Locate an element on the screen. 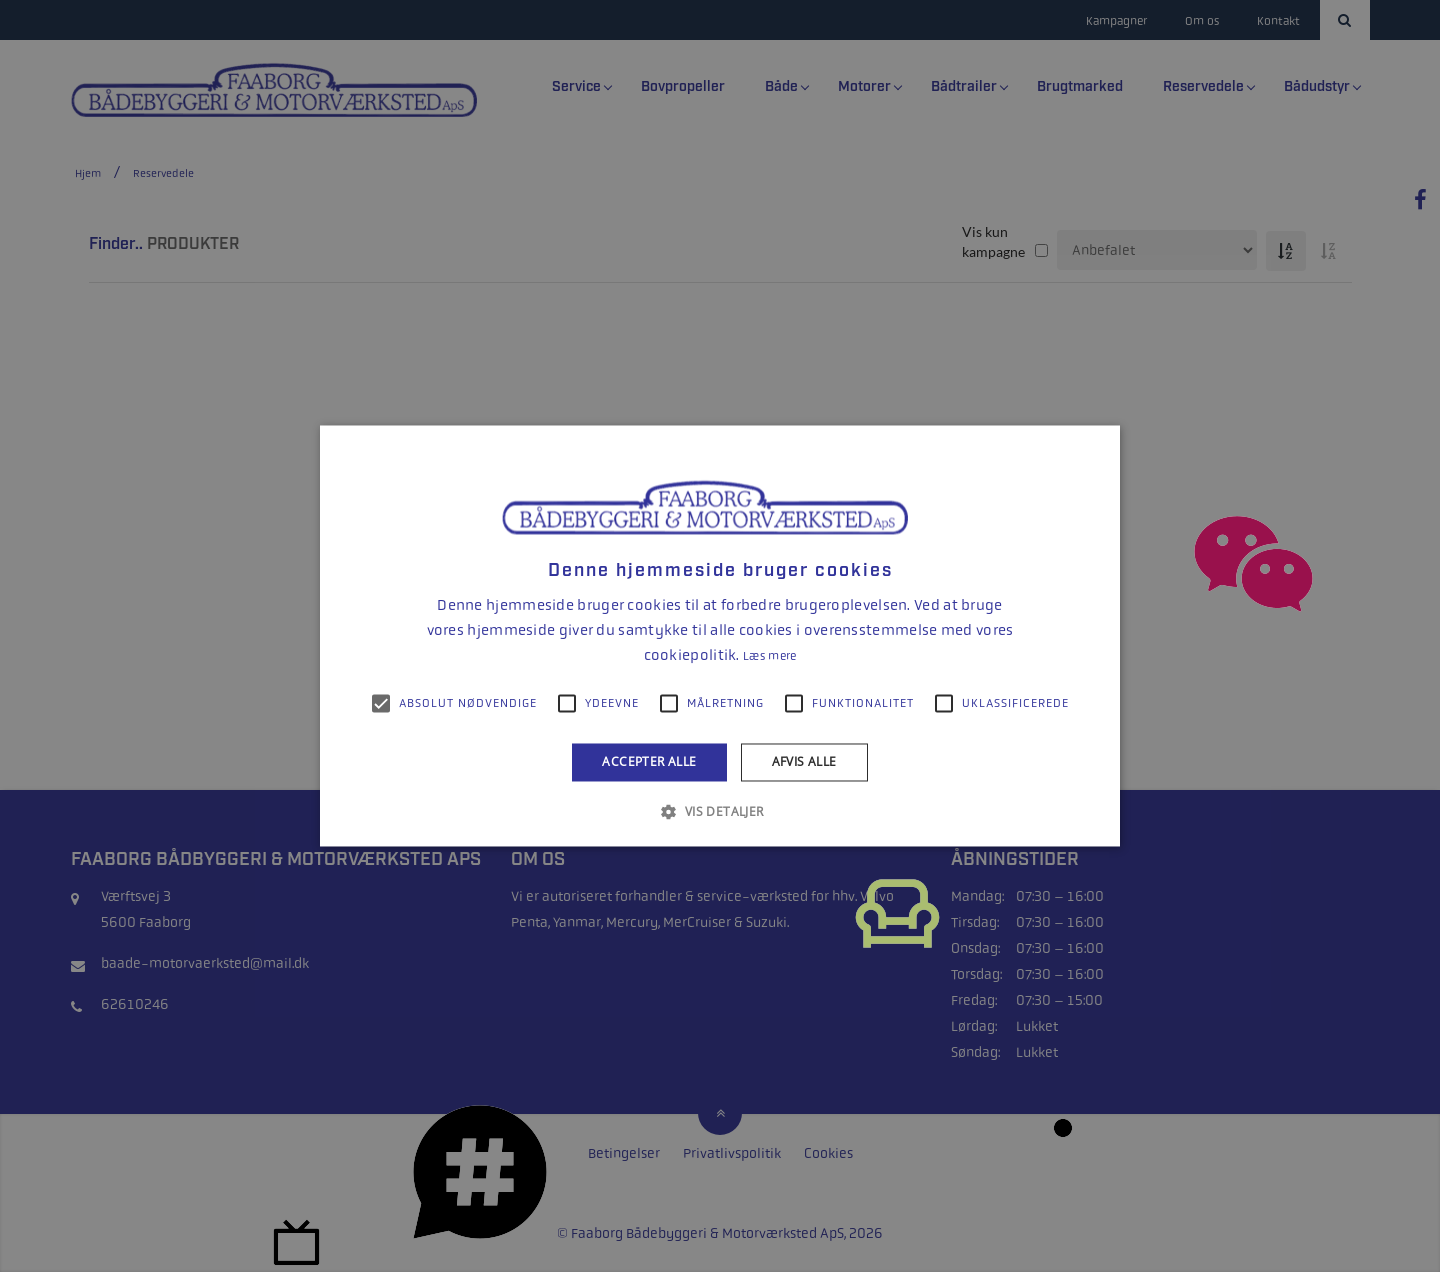 Image resolution: width=1440 pixels, height=1272 pixels. access TV or video streaming features is located at coordinates (296, 1244).